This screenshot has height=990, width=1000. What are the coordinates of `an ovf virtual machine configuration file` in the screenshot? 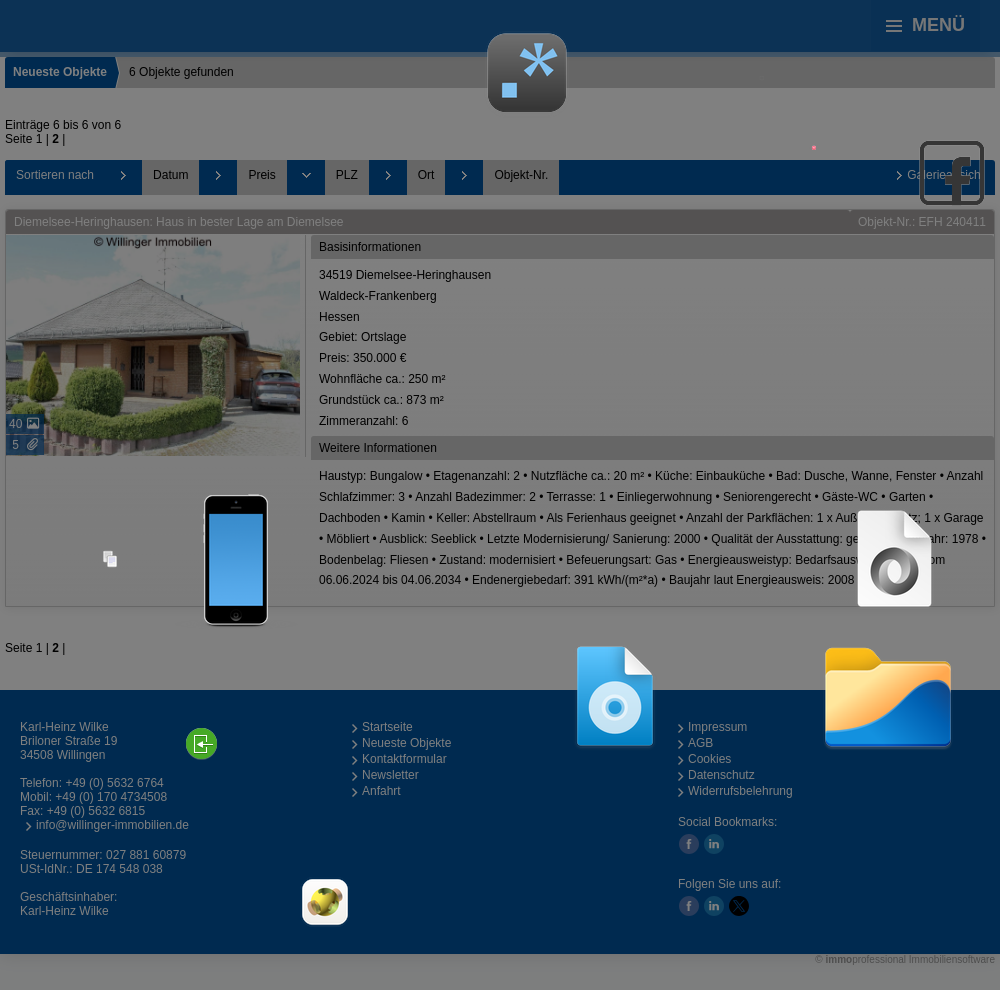 It's located at (615, 698).